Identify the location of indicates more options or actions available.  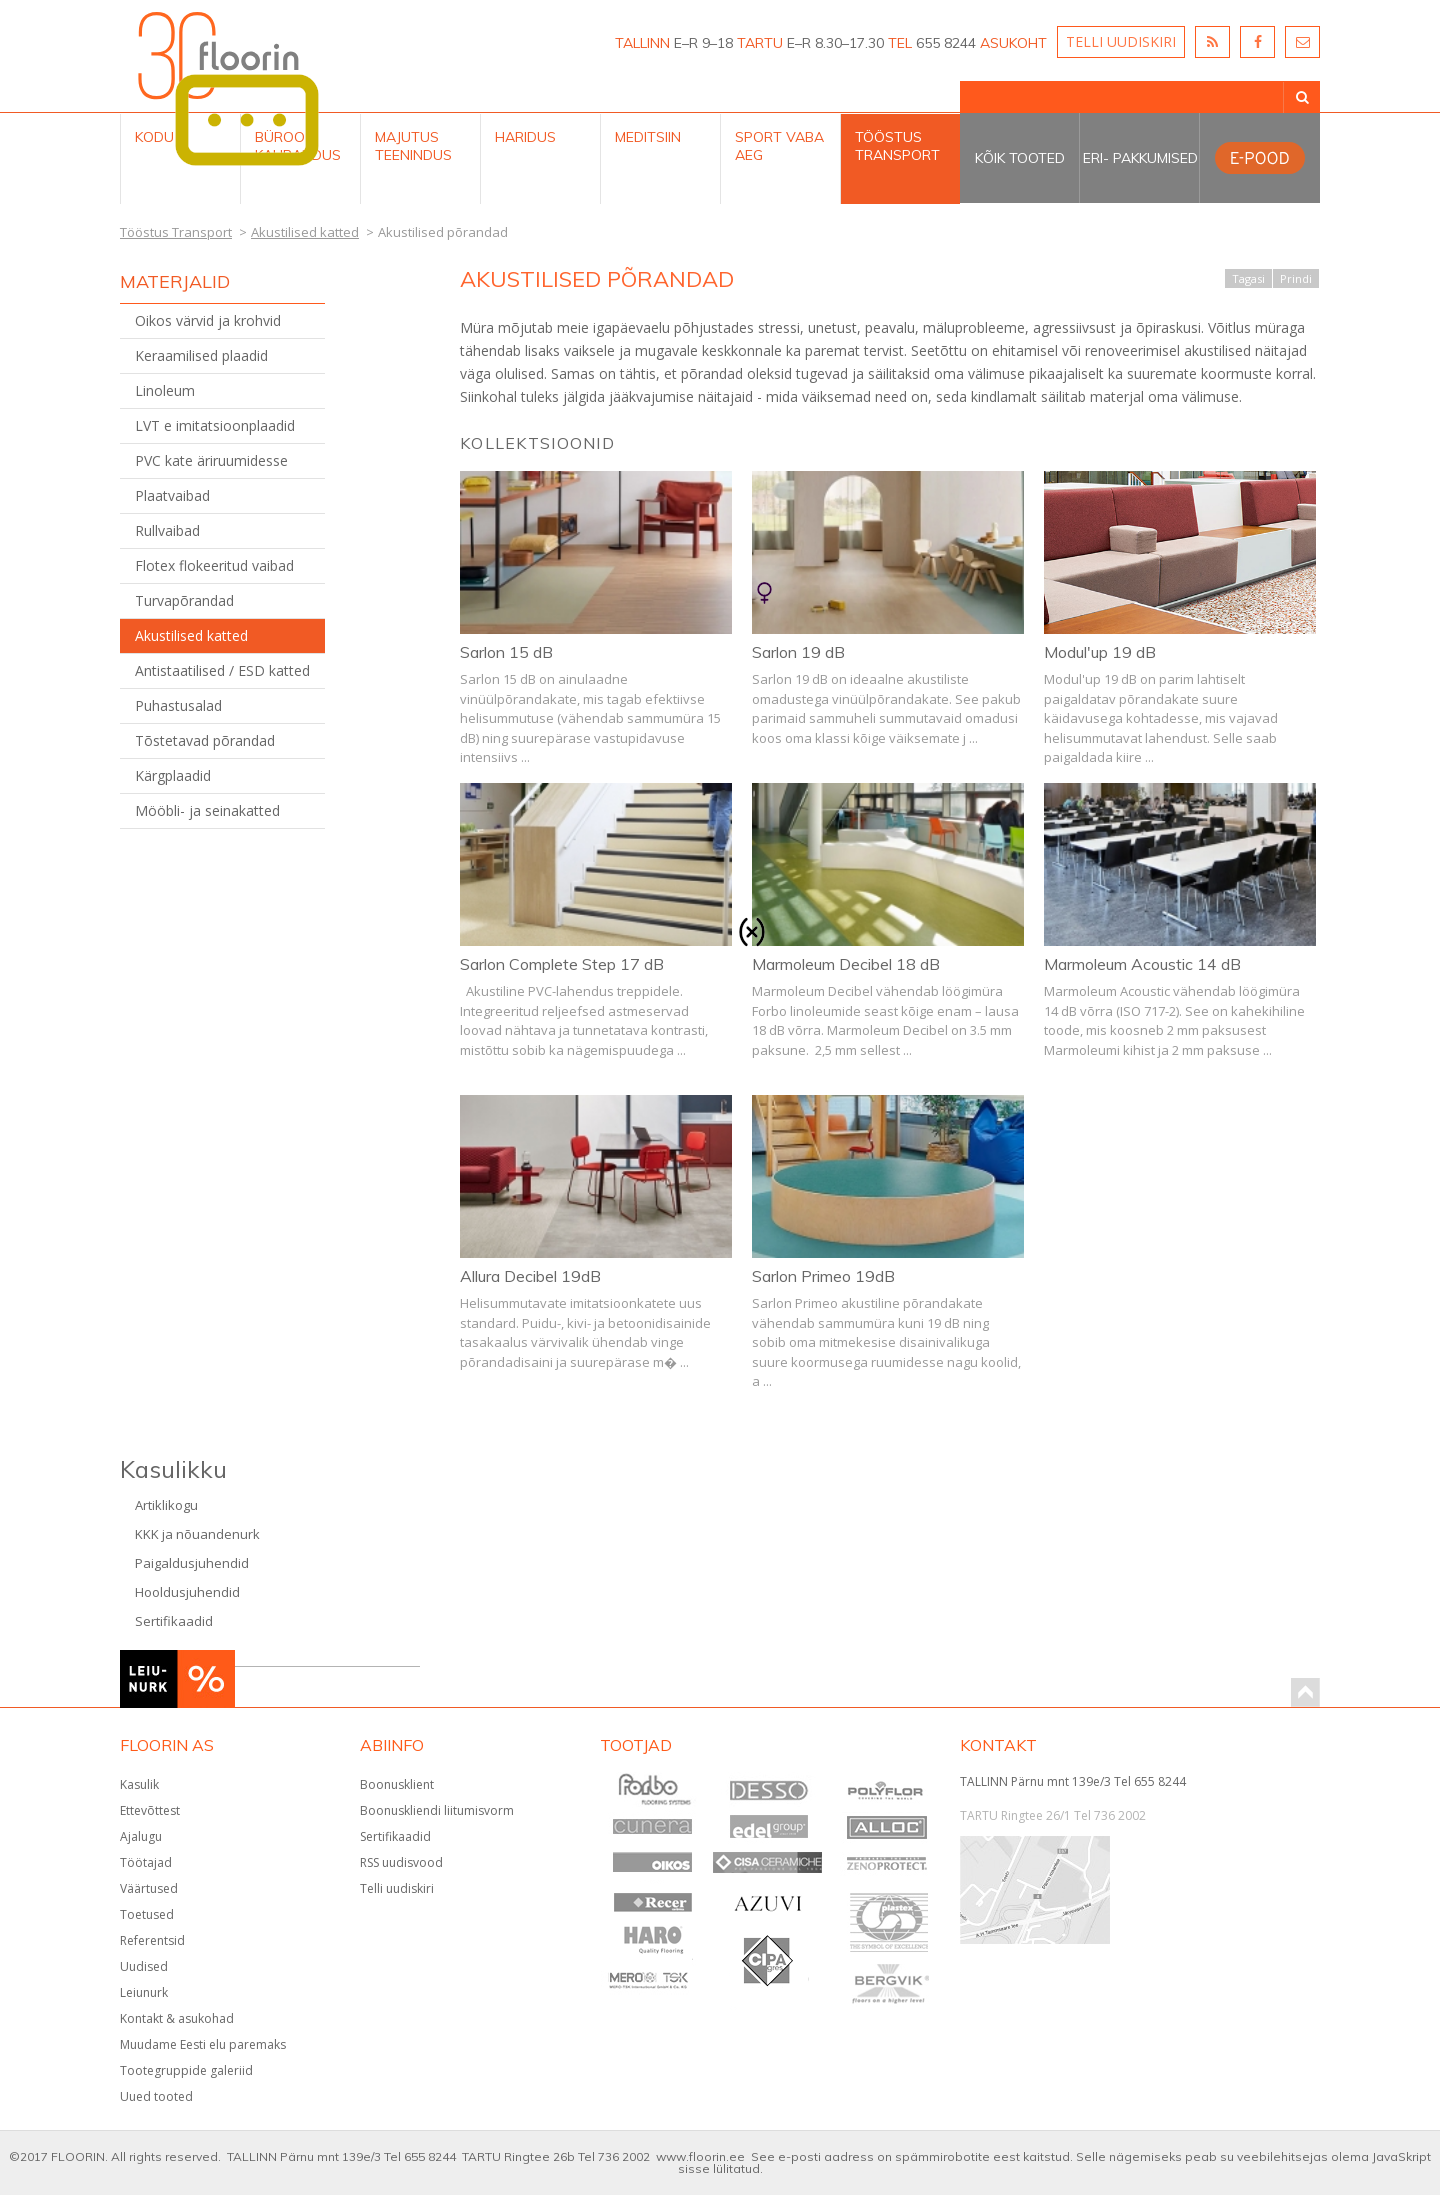
(247, 120).